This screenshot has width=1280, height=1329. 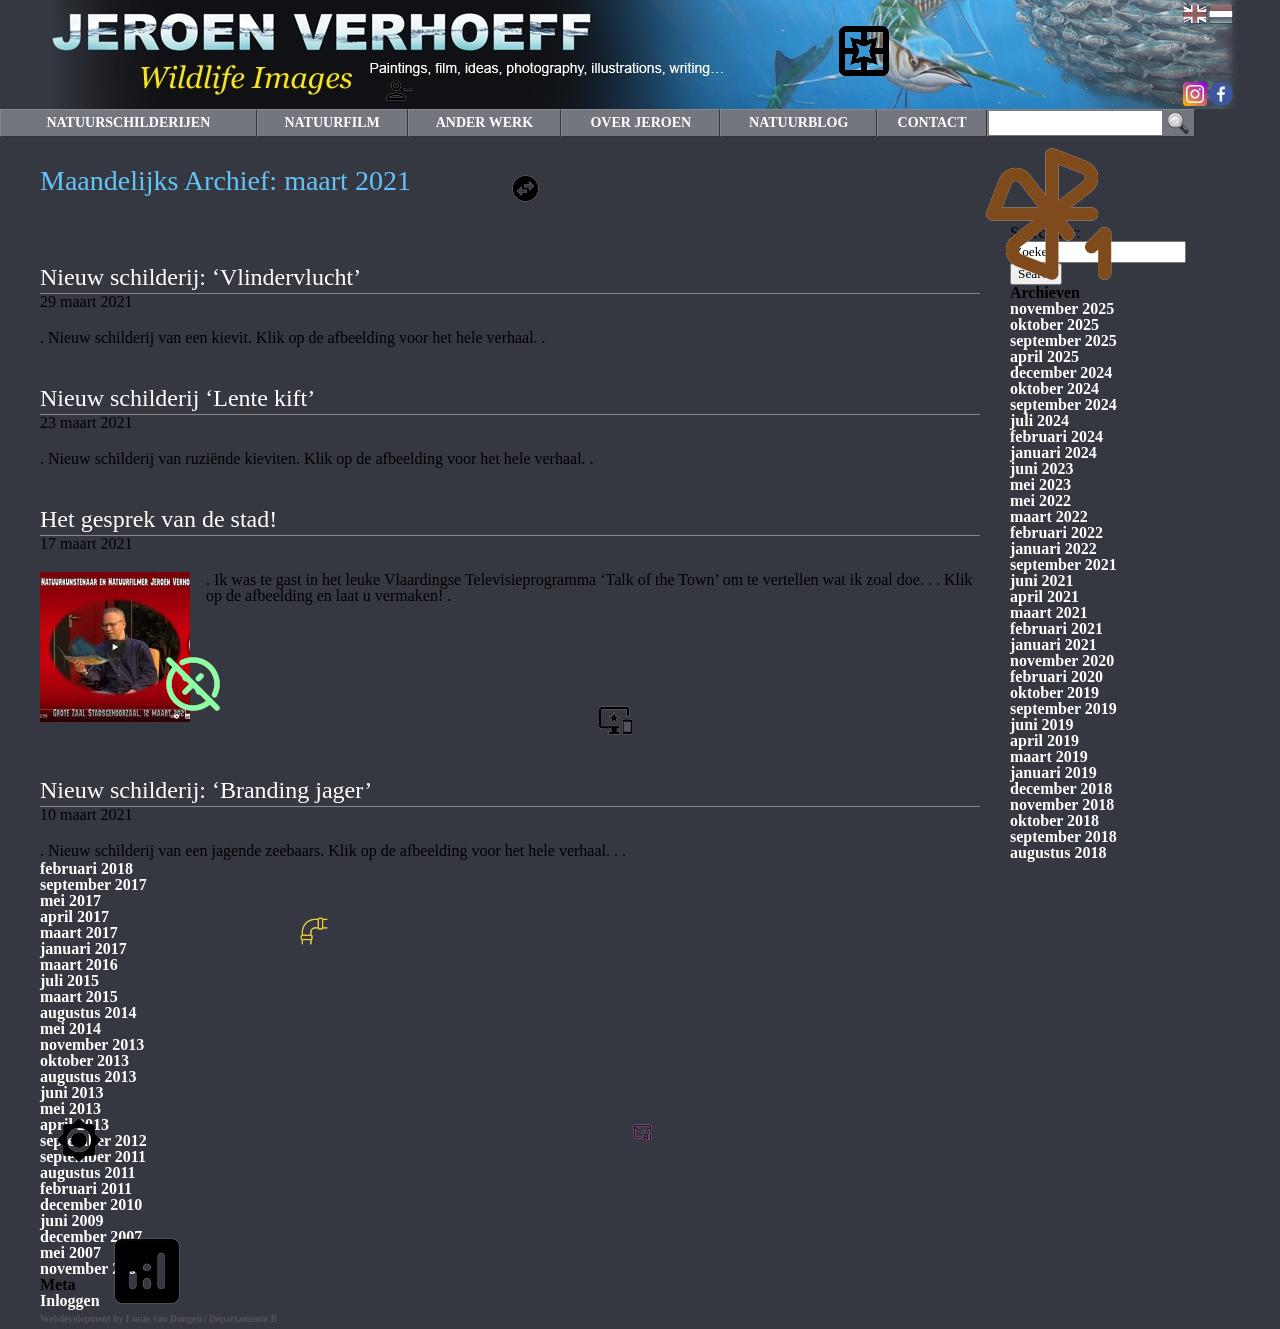 I want to click on view analytics and statistics, so click(x=147, y=1271).